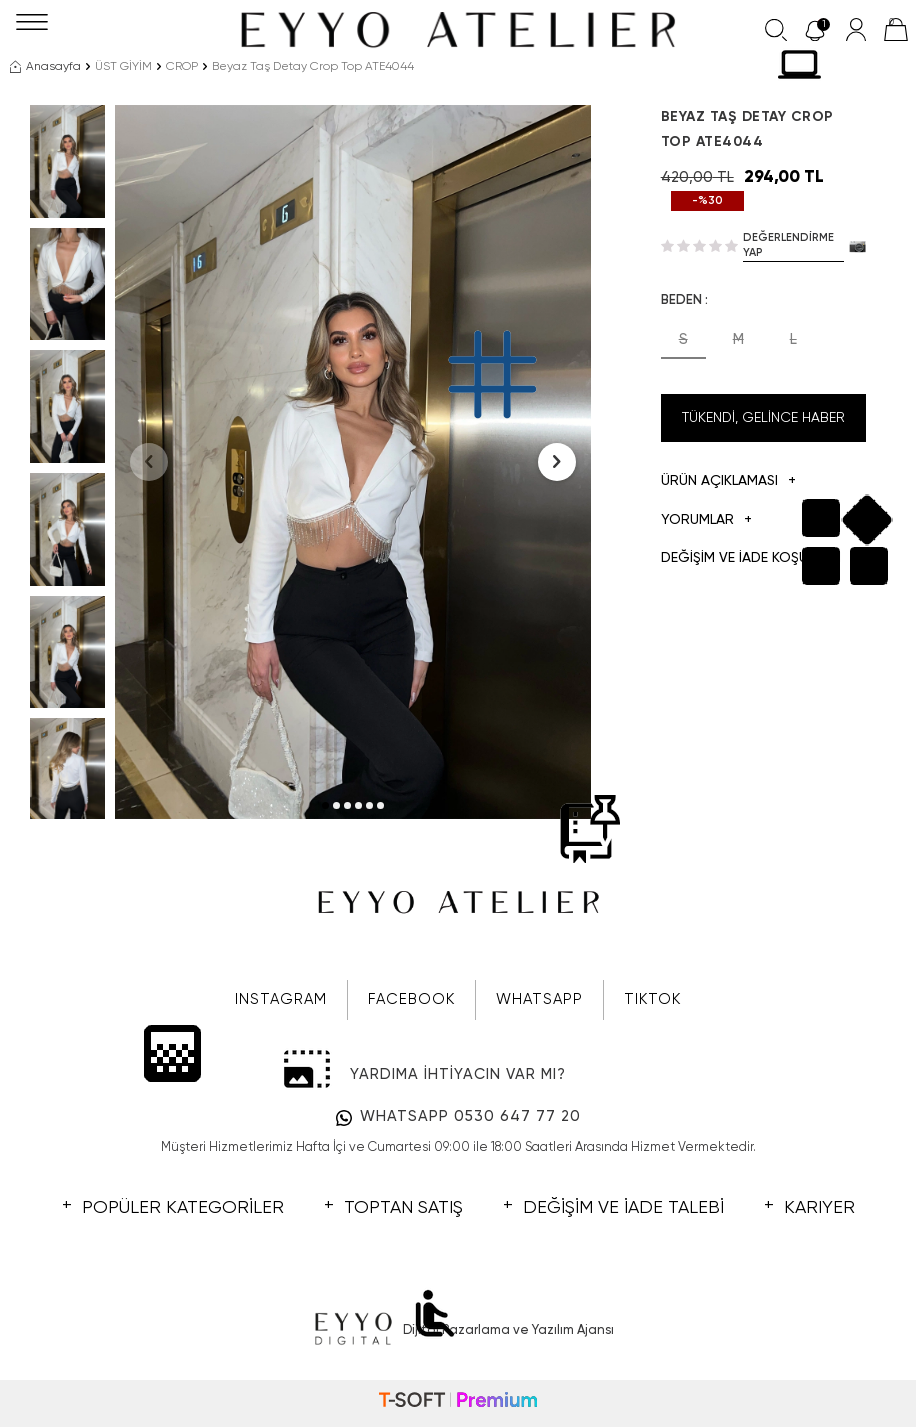 The image size is (916, 1427). I want to click on apply a gradient effect to an image, so click(172, 1053).